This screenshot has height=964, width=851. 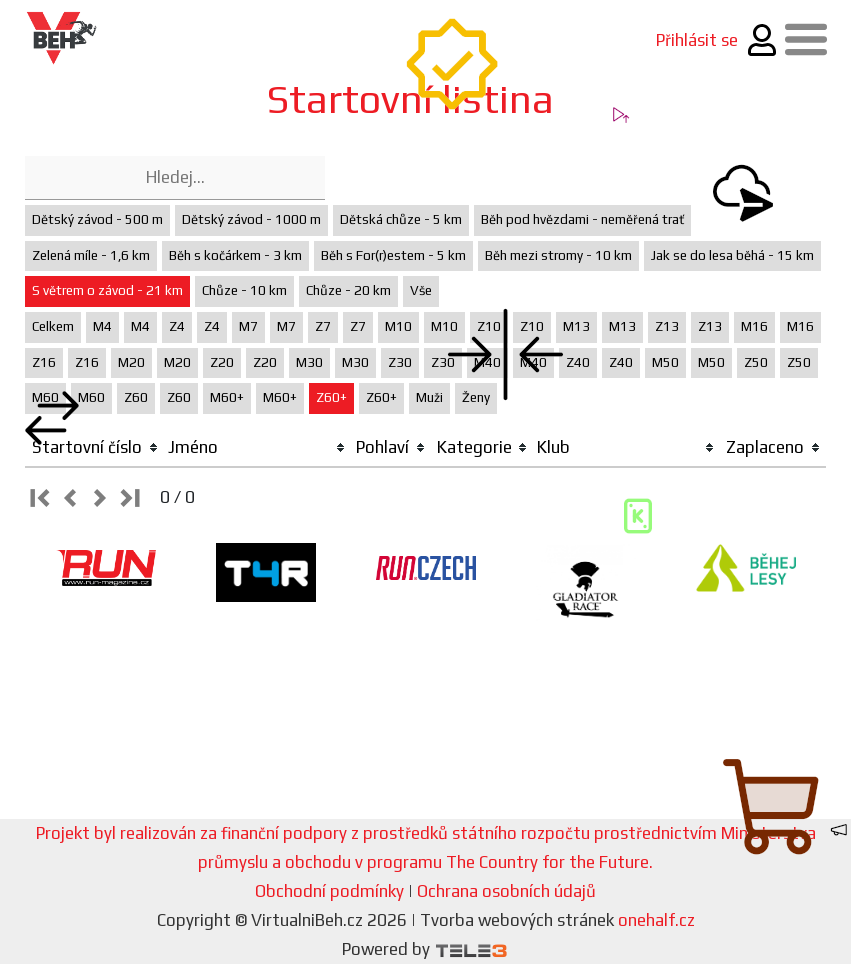 What do you see at coordinates (772, 808) in the screenshot?
I see `view your shopping cart` at bounding box center [772, 808].